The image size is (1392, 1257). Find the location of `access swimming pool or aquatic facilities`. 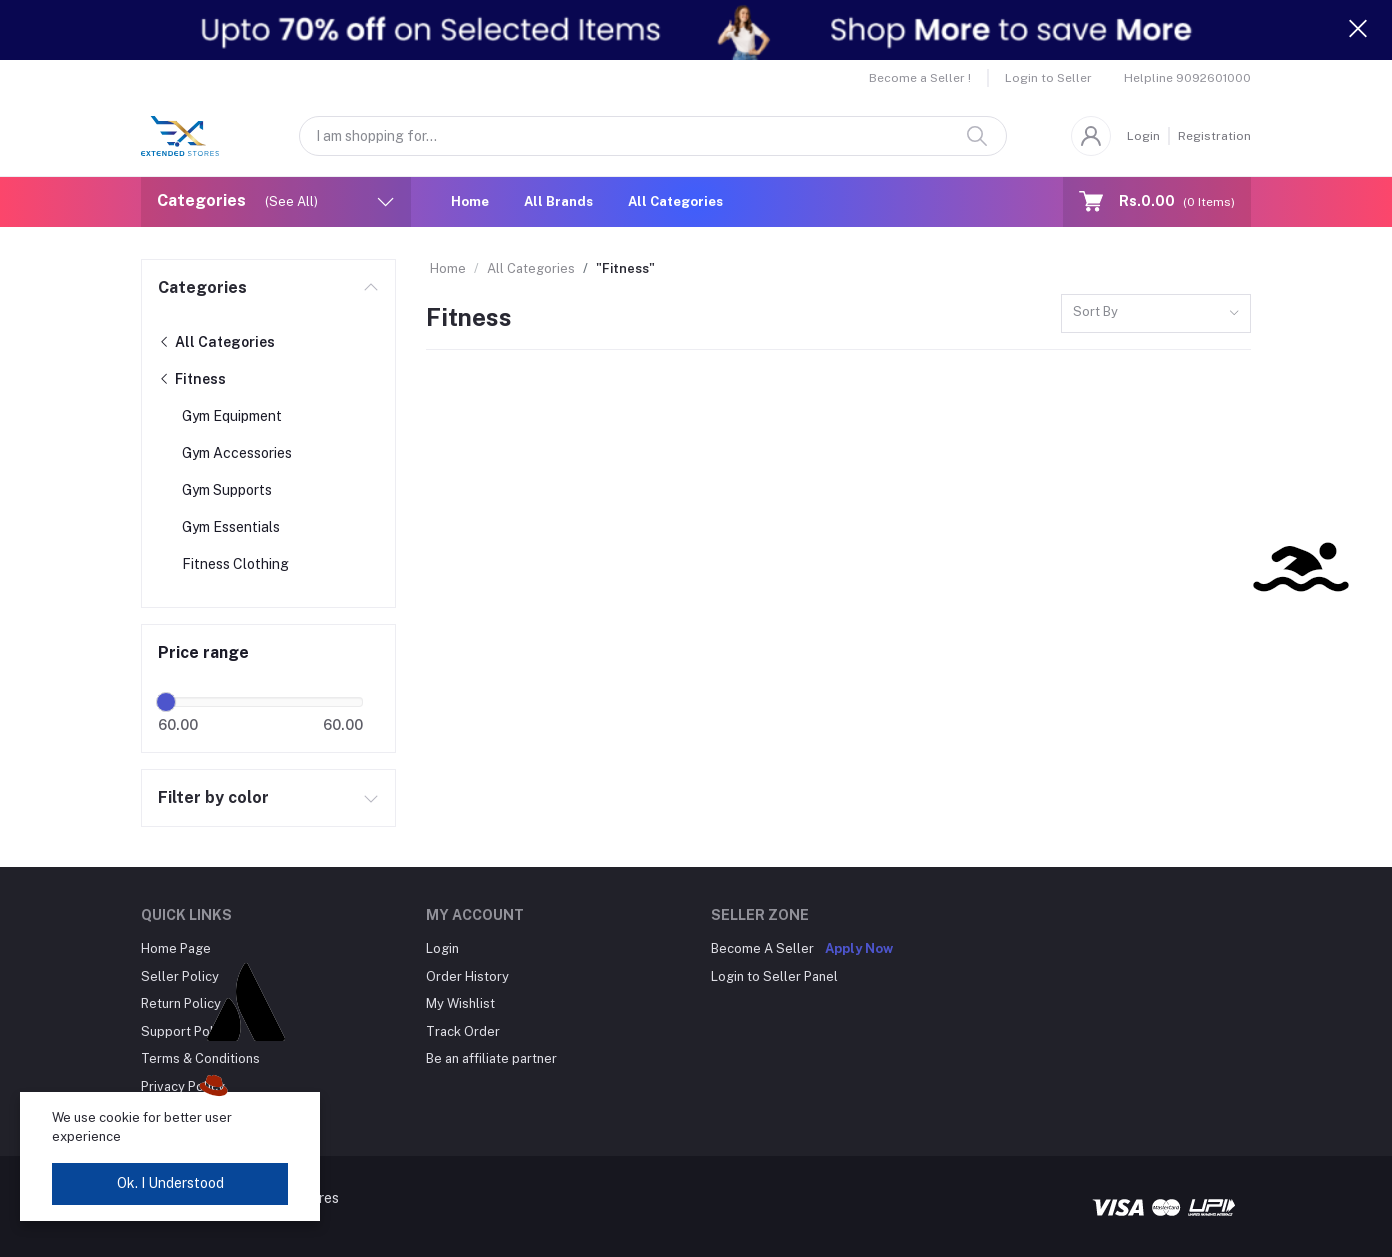

access swimming pool or aquatic facilities is located at coordinates (1301, 567).